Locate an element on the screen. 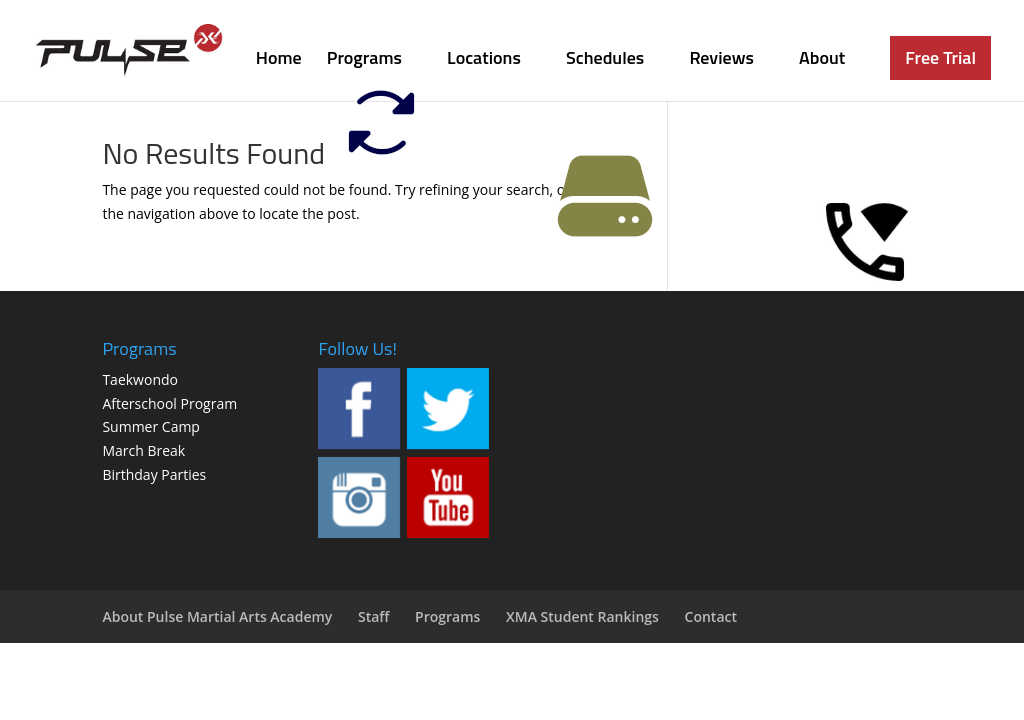  refresh or reload content is located at coordinates (381, 122).